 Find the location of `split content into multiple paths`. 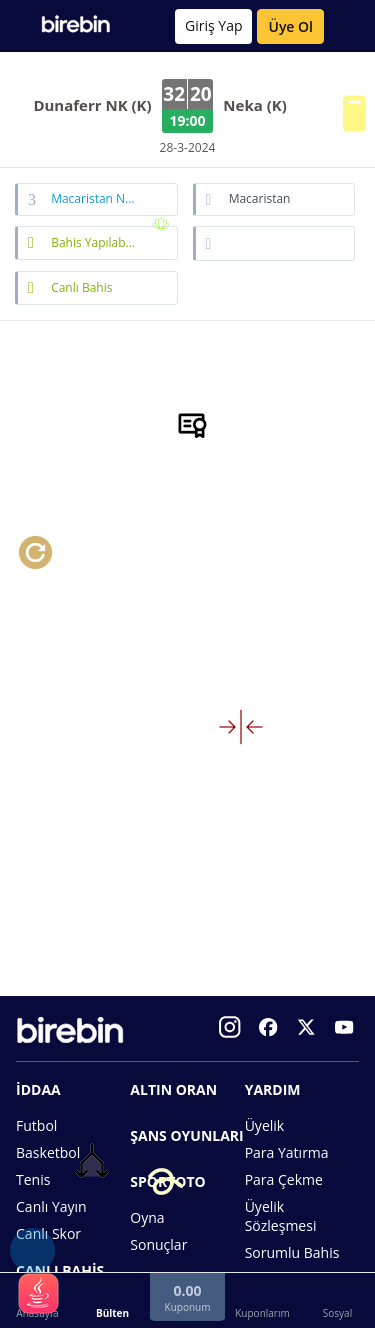

split content into multiple paths is located at coordinates (92, 1162).